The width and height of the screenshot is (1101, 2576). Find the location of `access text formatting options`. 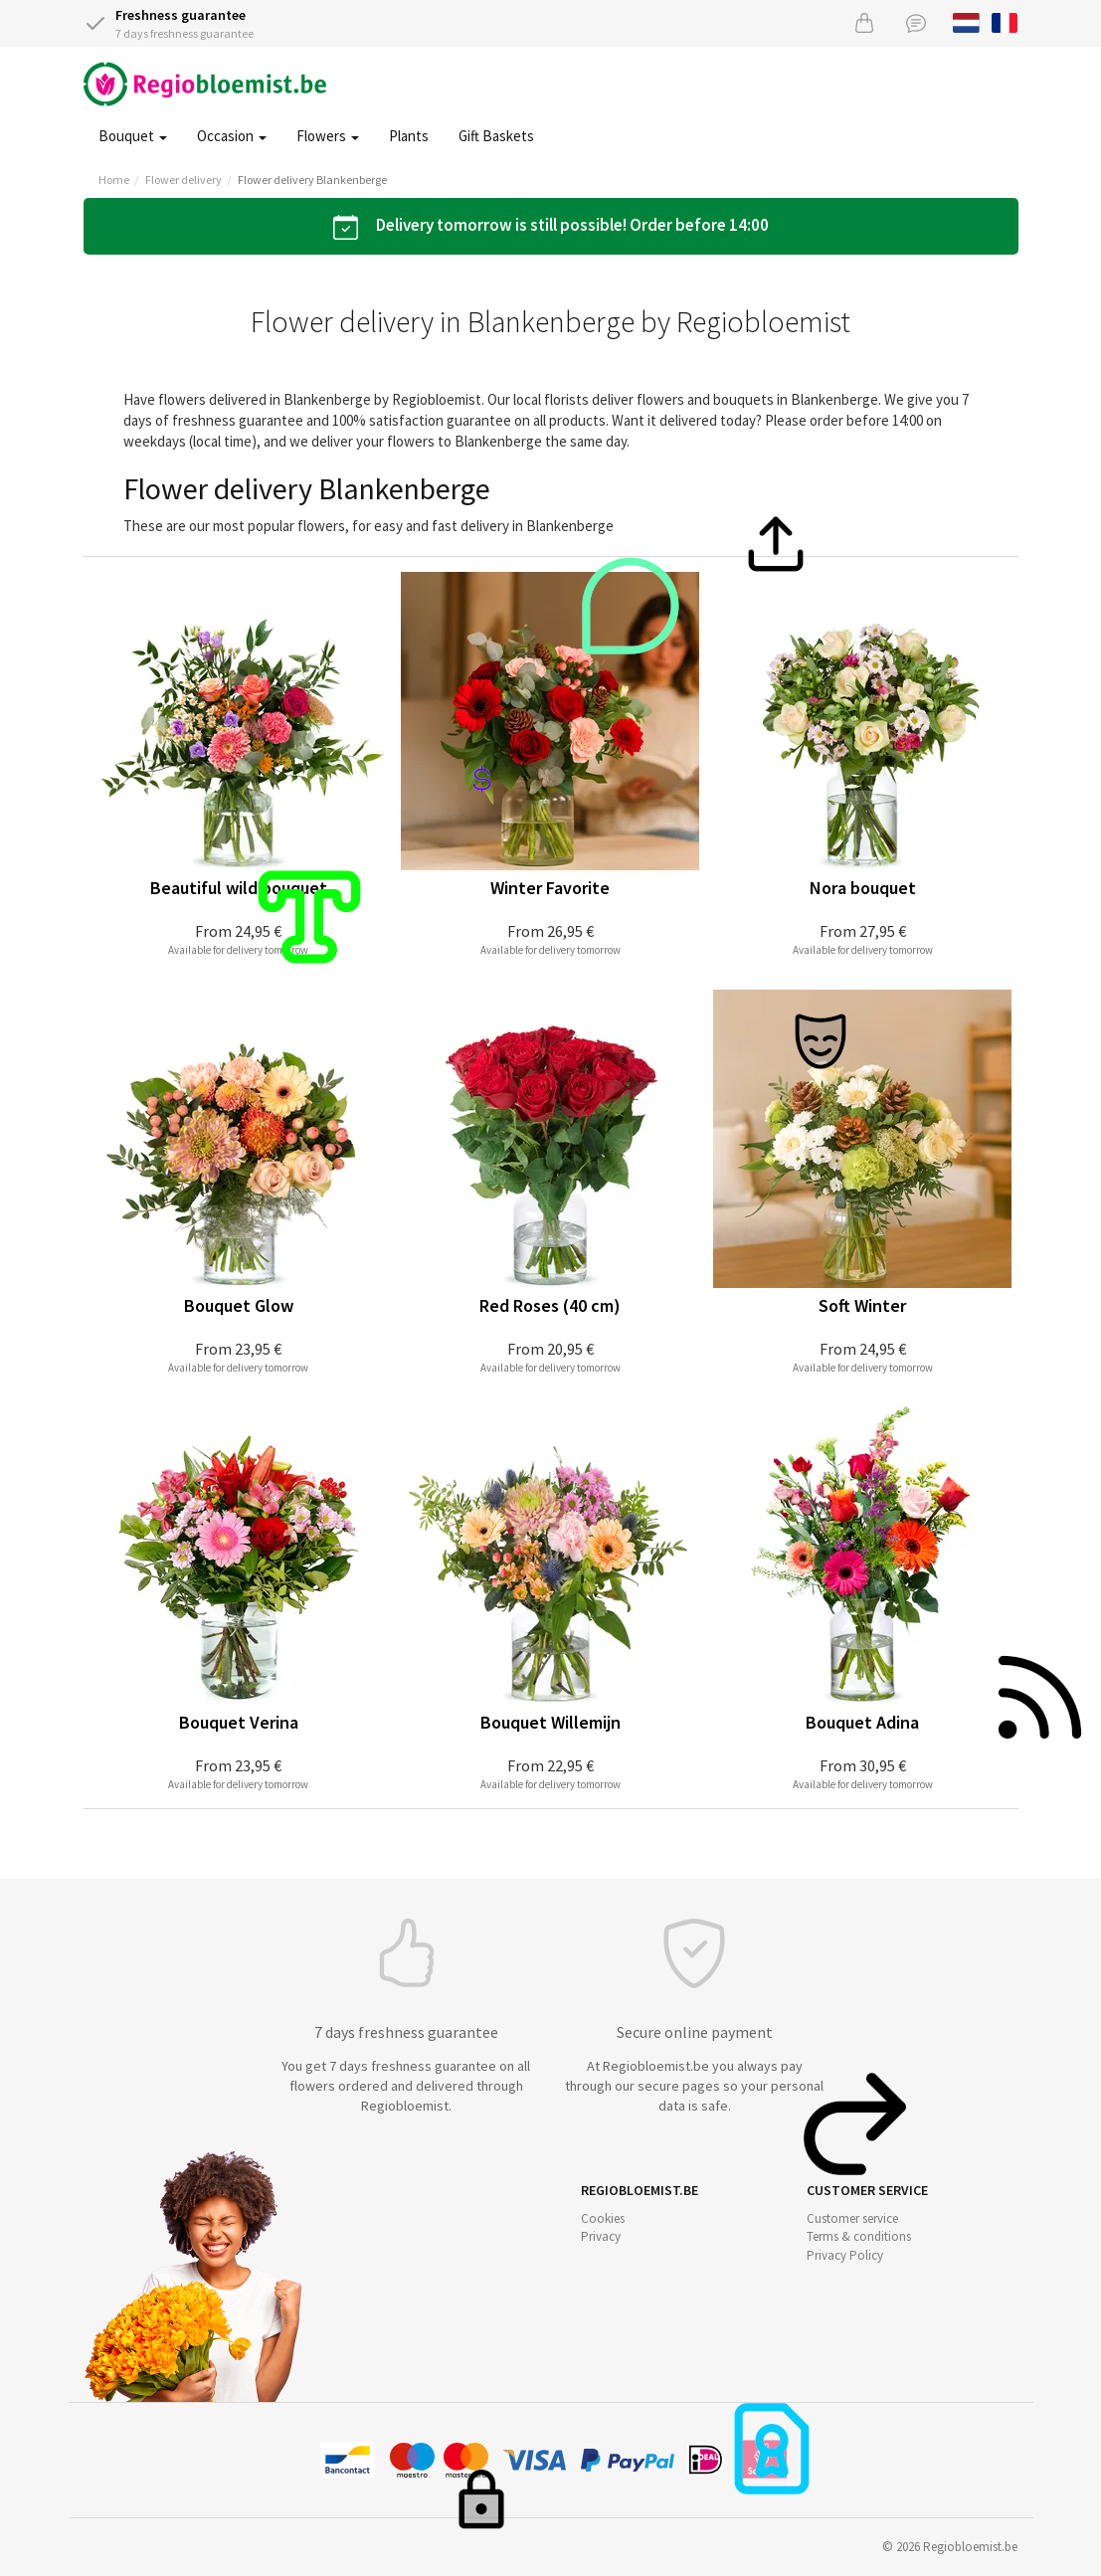

access text formatting options is located at coordinates (309, 917).